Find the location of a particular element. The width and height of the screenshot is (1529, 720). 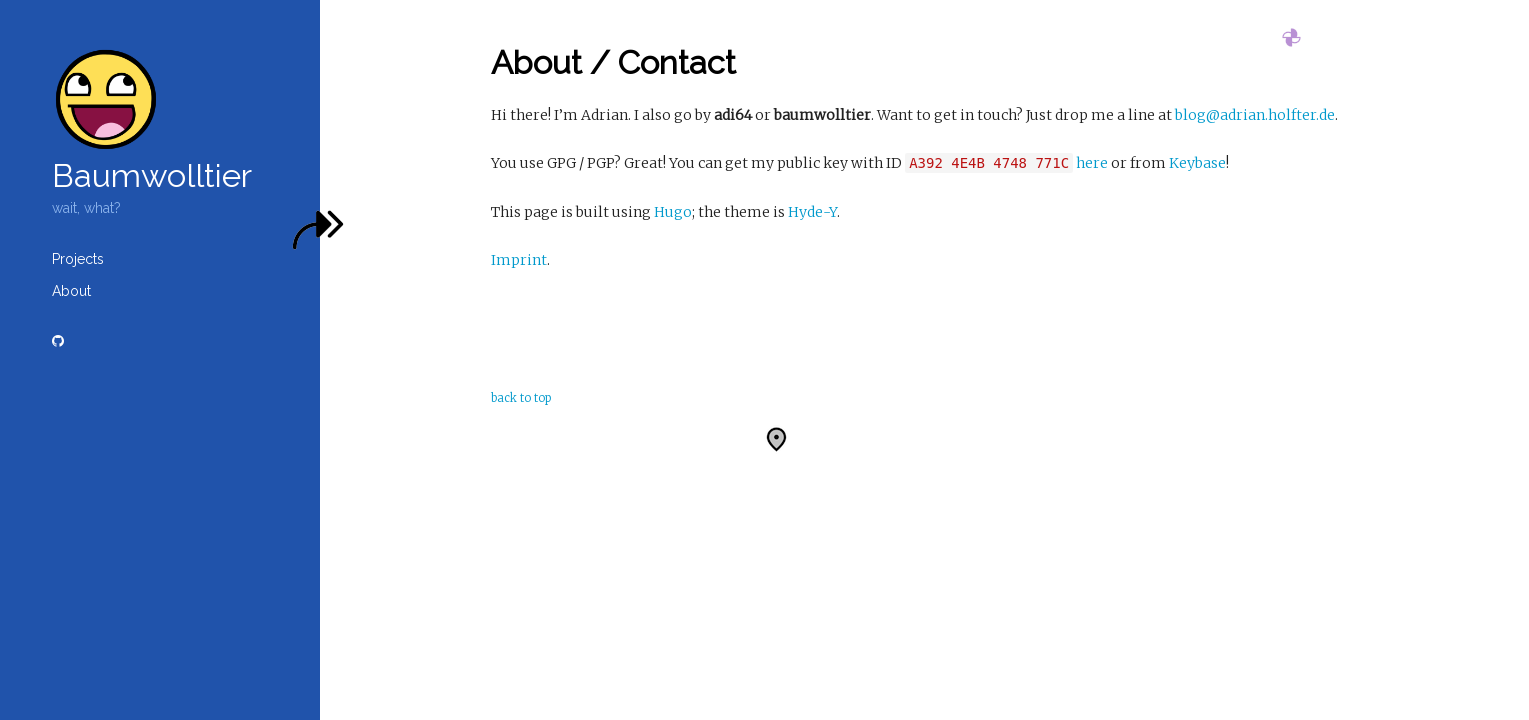

forward or share content to multiple recipients is located at coordinates (318, 230).